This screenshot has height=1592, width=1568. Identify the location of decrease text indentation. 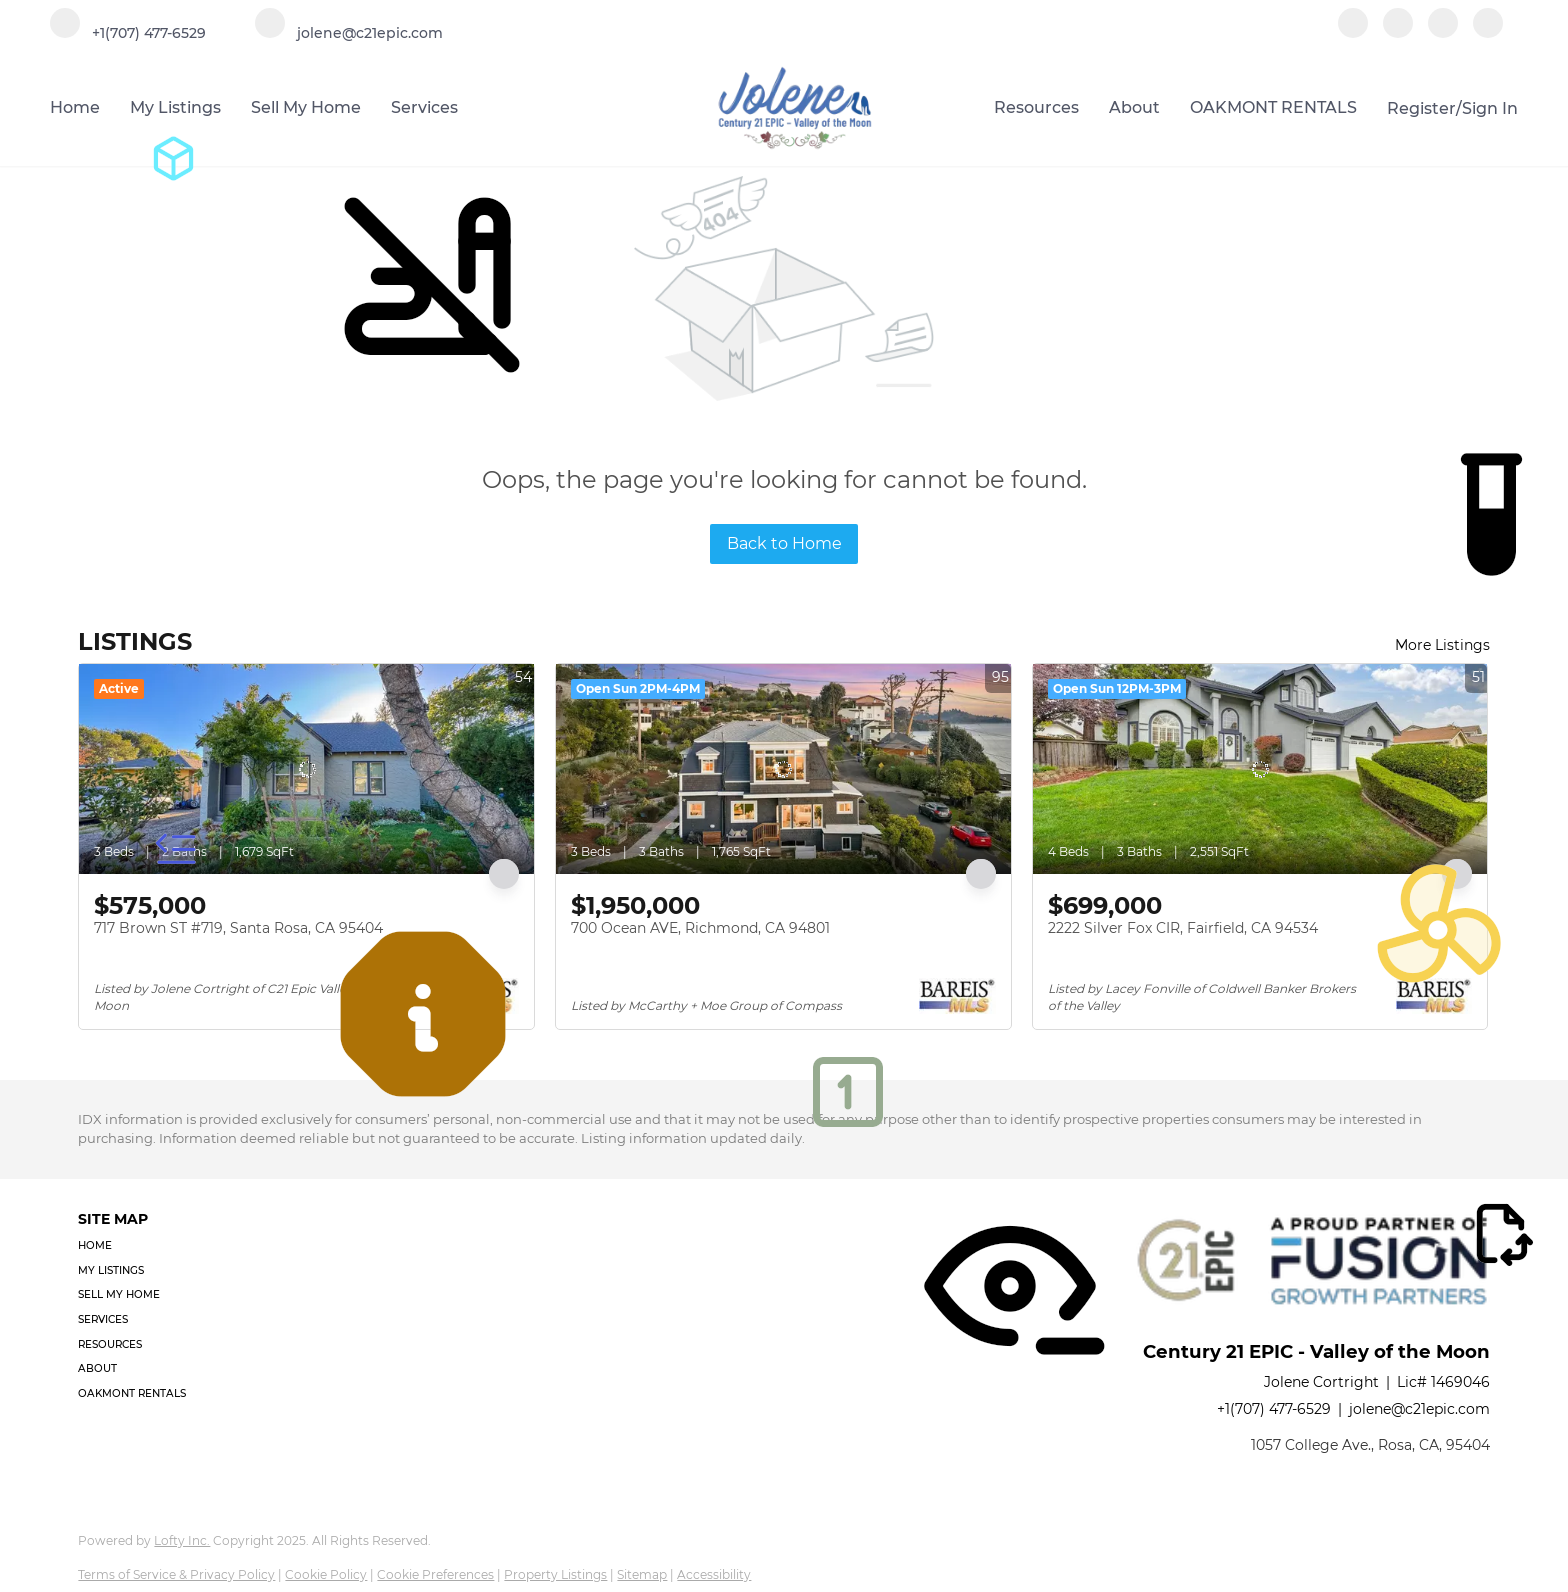
(176, 849).